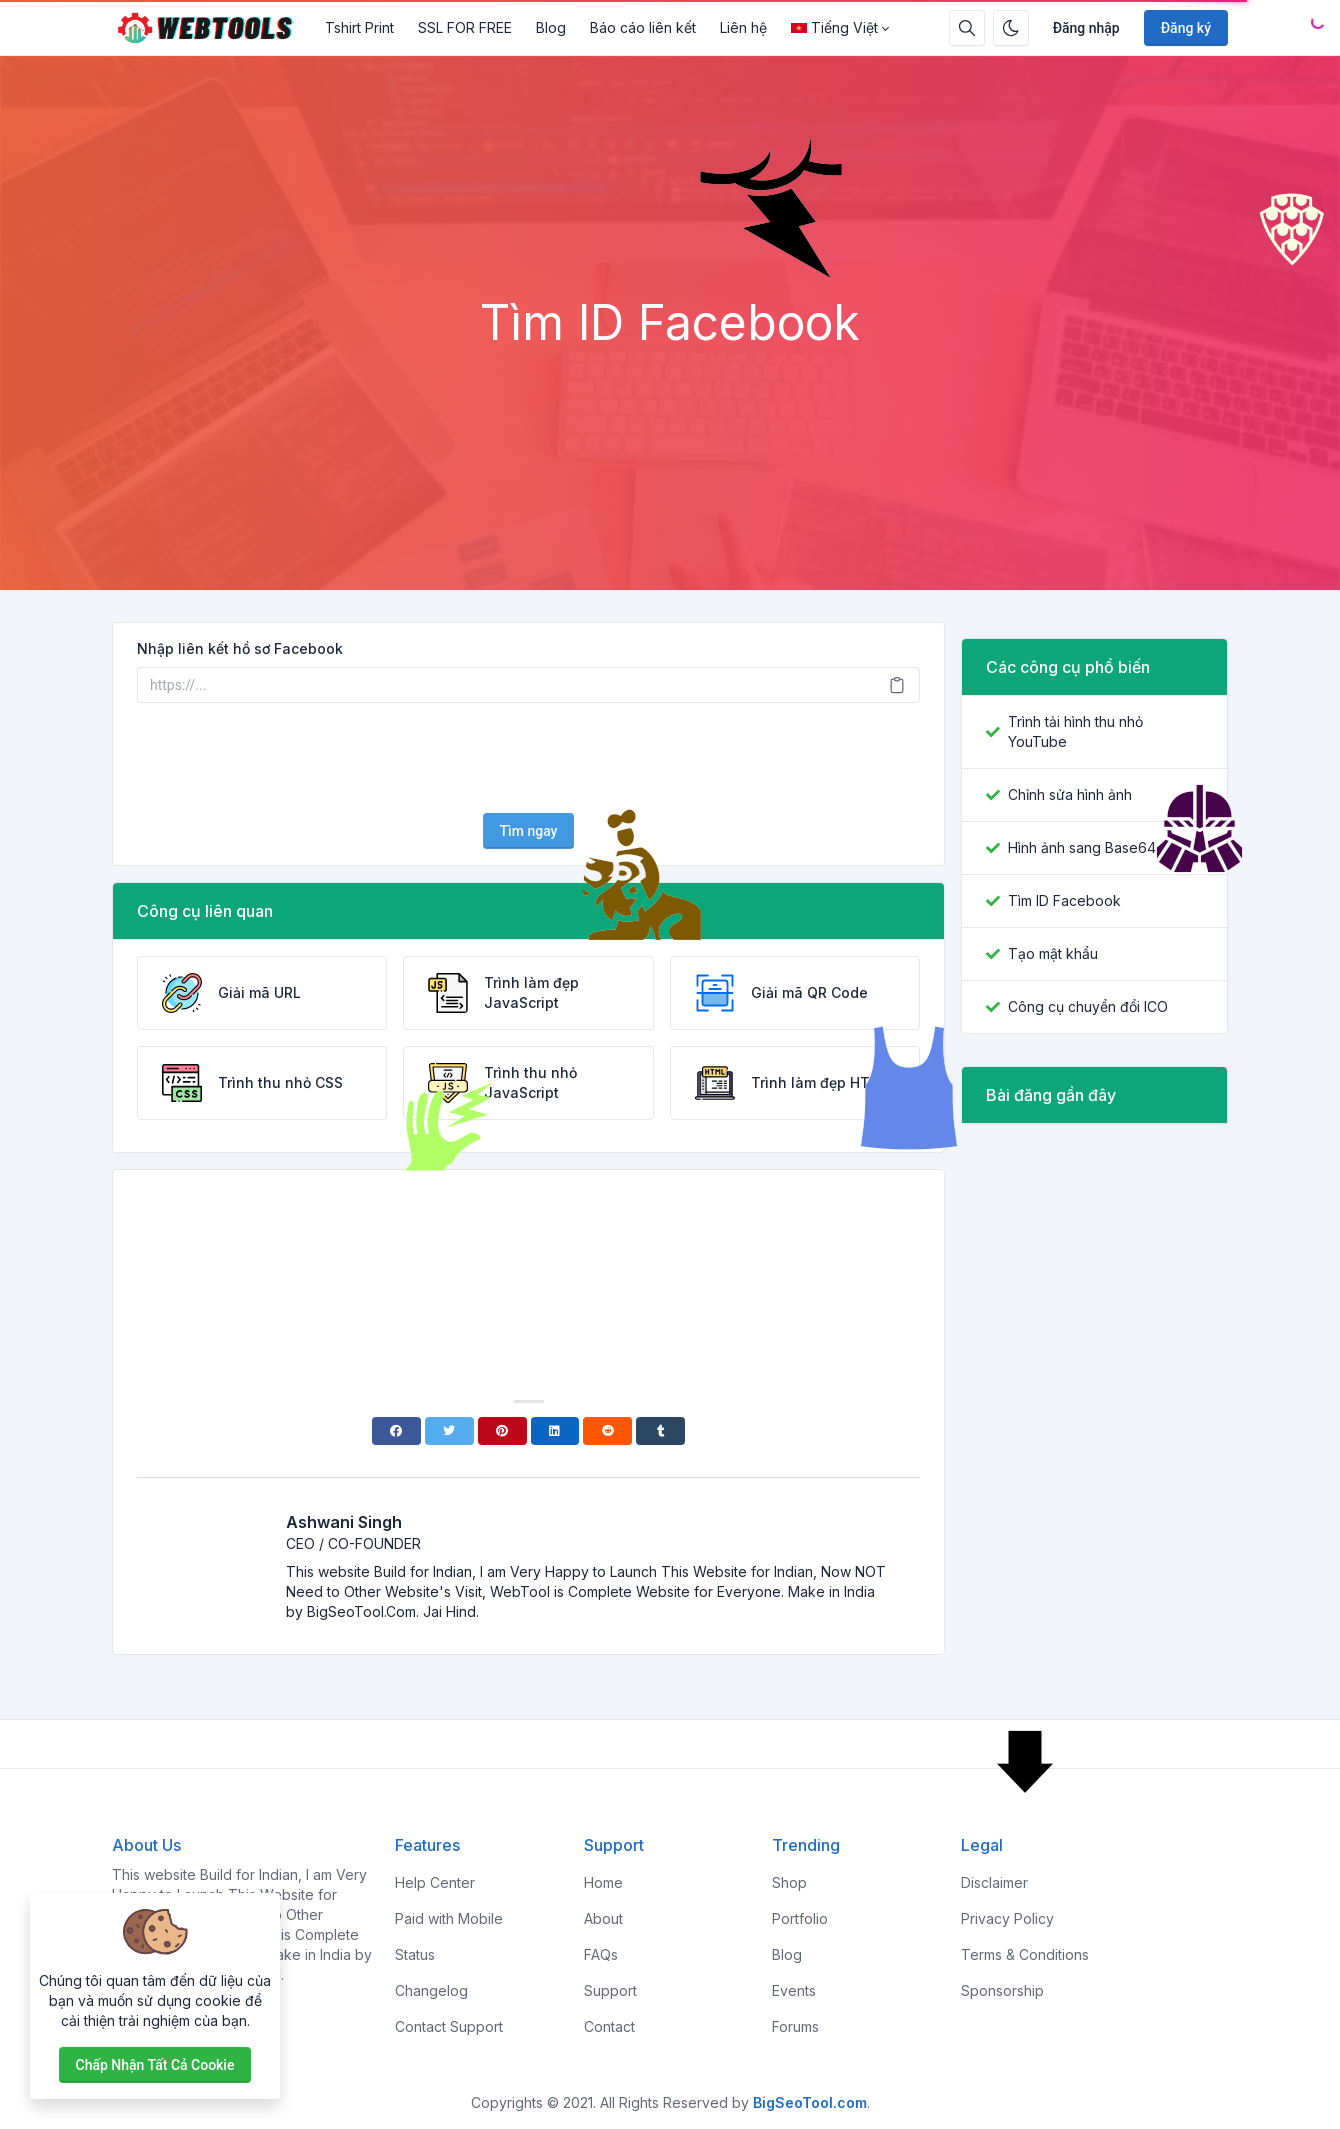  I want to click on download a file or content, so click(1025, 1762).